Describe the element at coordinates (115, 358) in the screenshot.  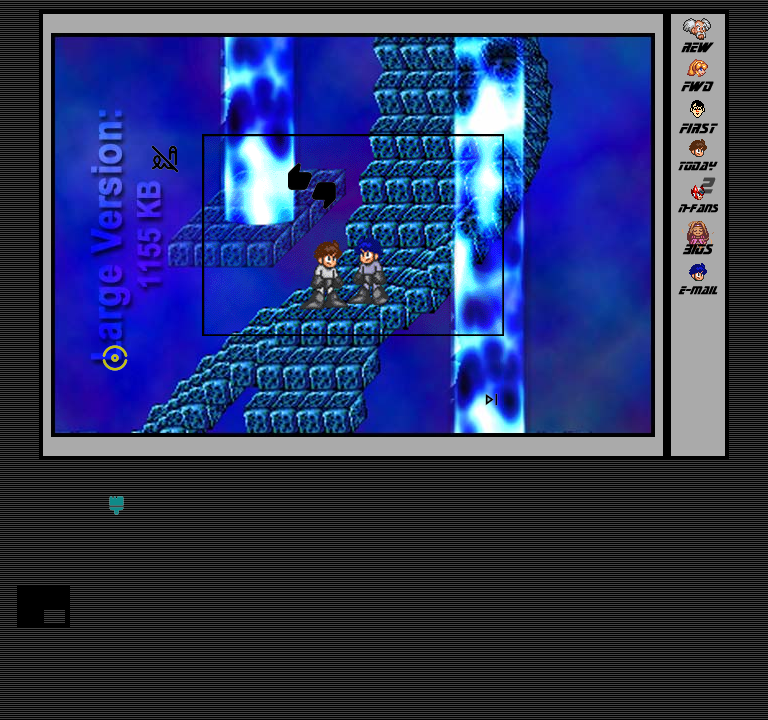
I see `adjust level or alignment settings` at that location.